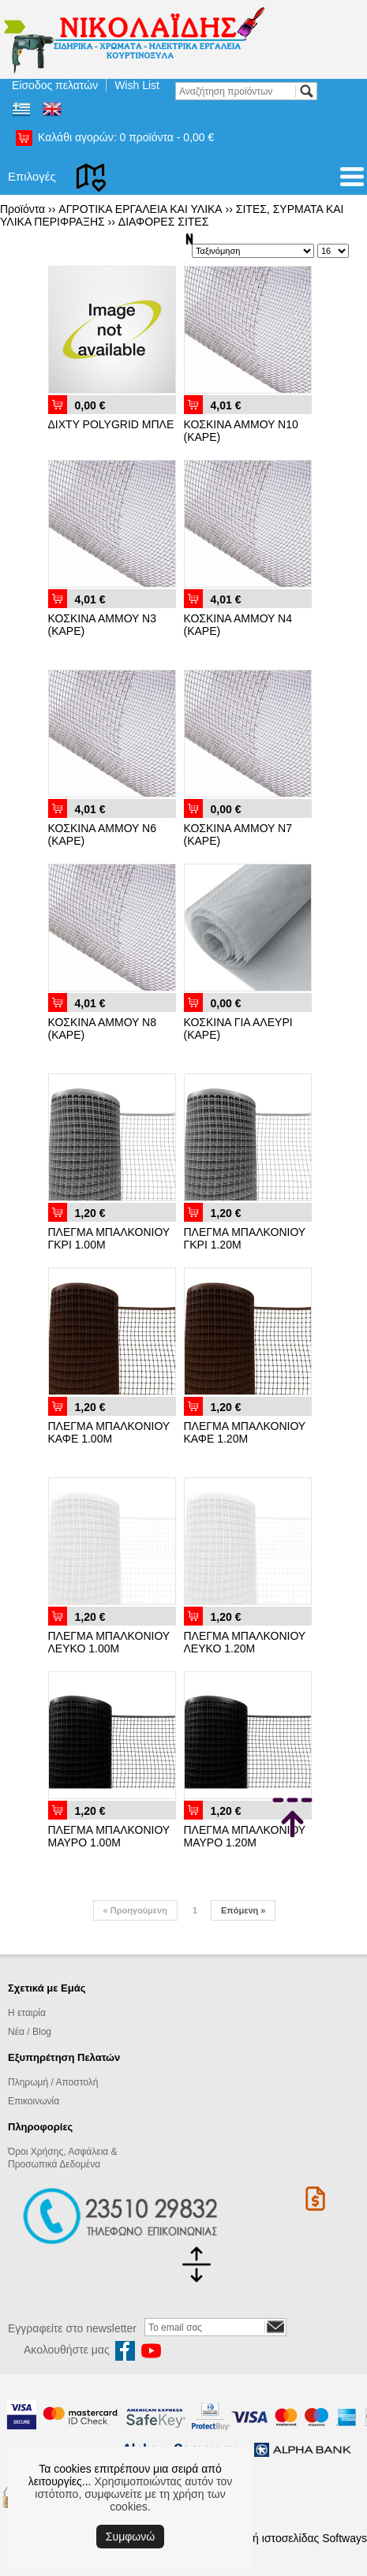 This screenshot has width=367, height=2576. What do you see at coordinates (90, 176) in the screenshot?
I see `view favorite locations on map` at bounding box center [90, 176].